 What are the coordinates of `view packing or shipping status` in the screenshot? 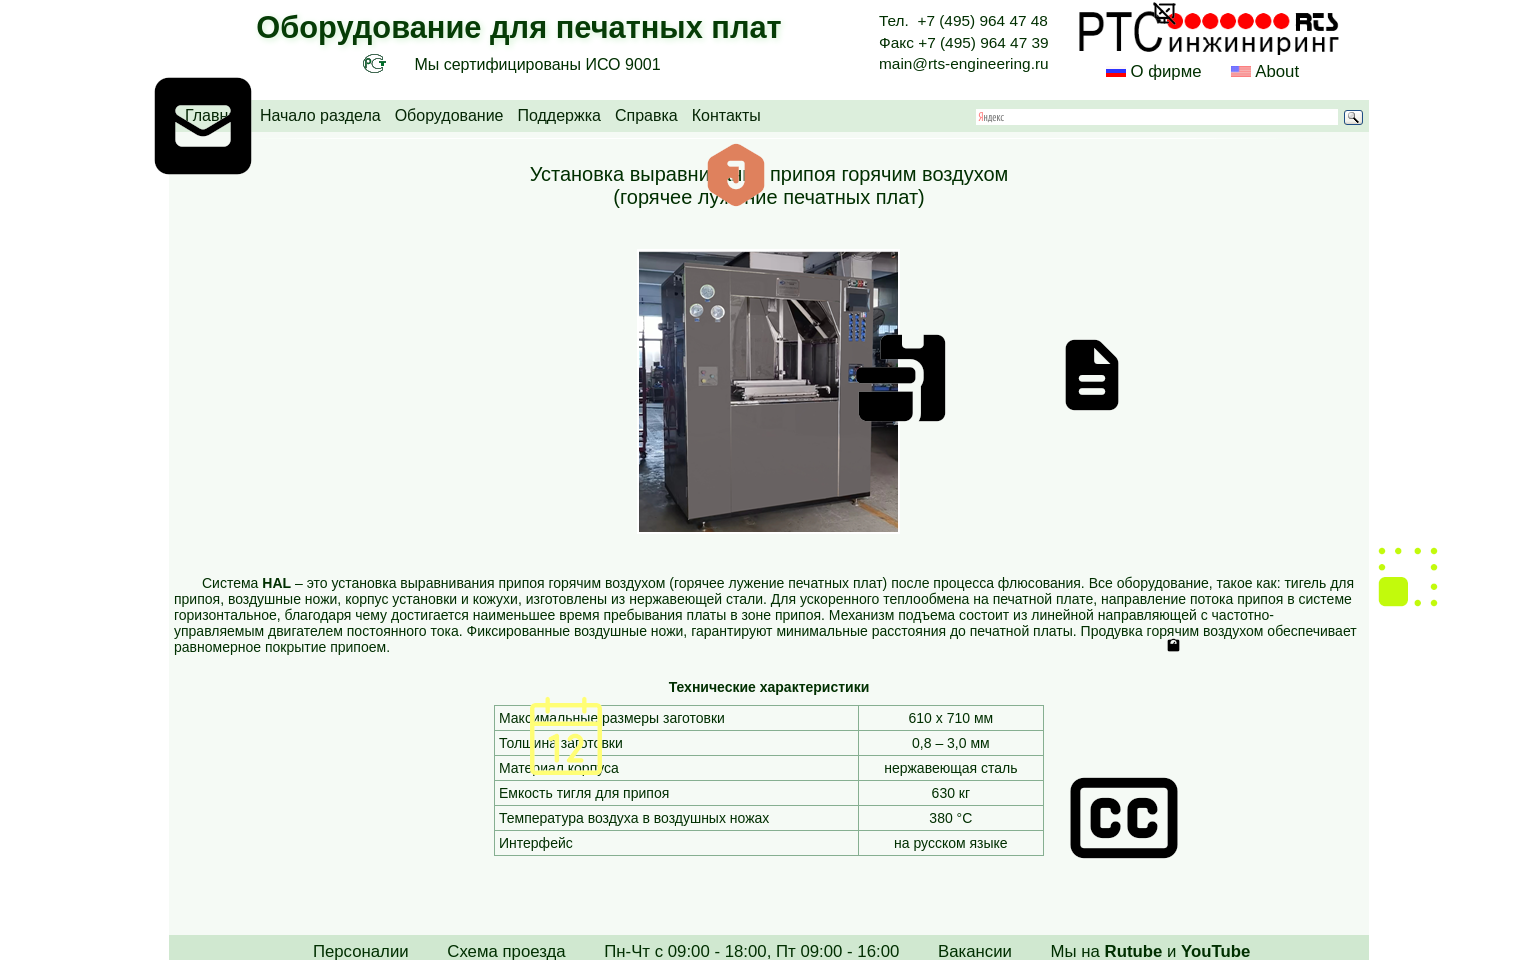 It's located at (902, 378).